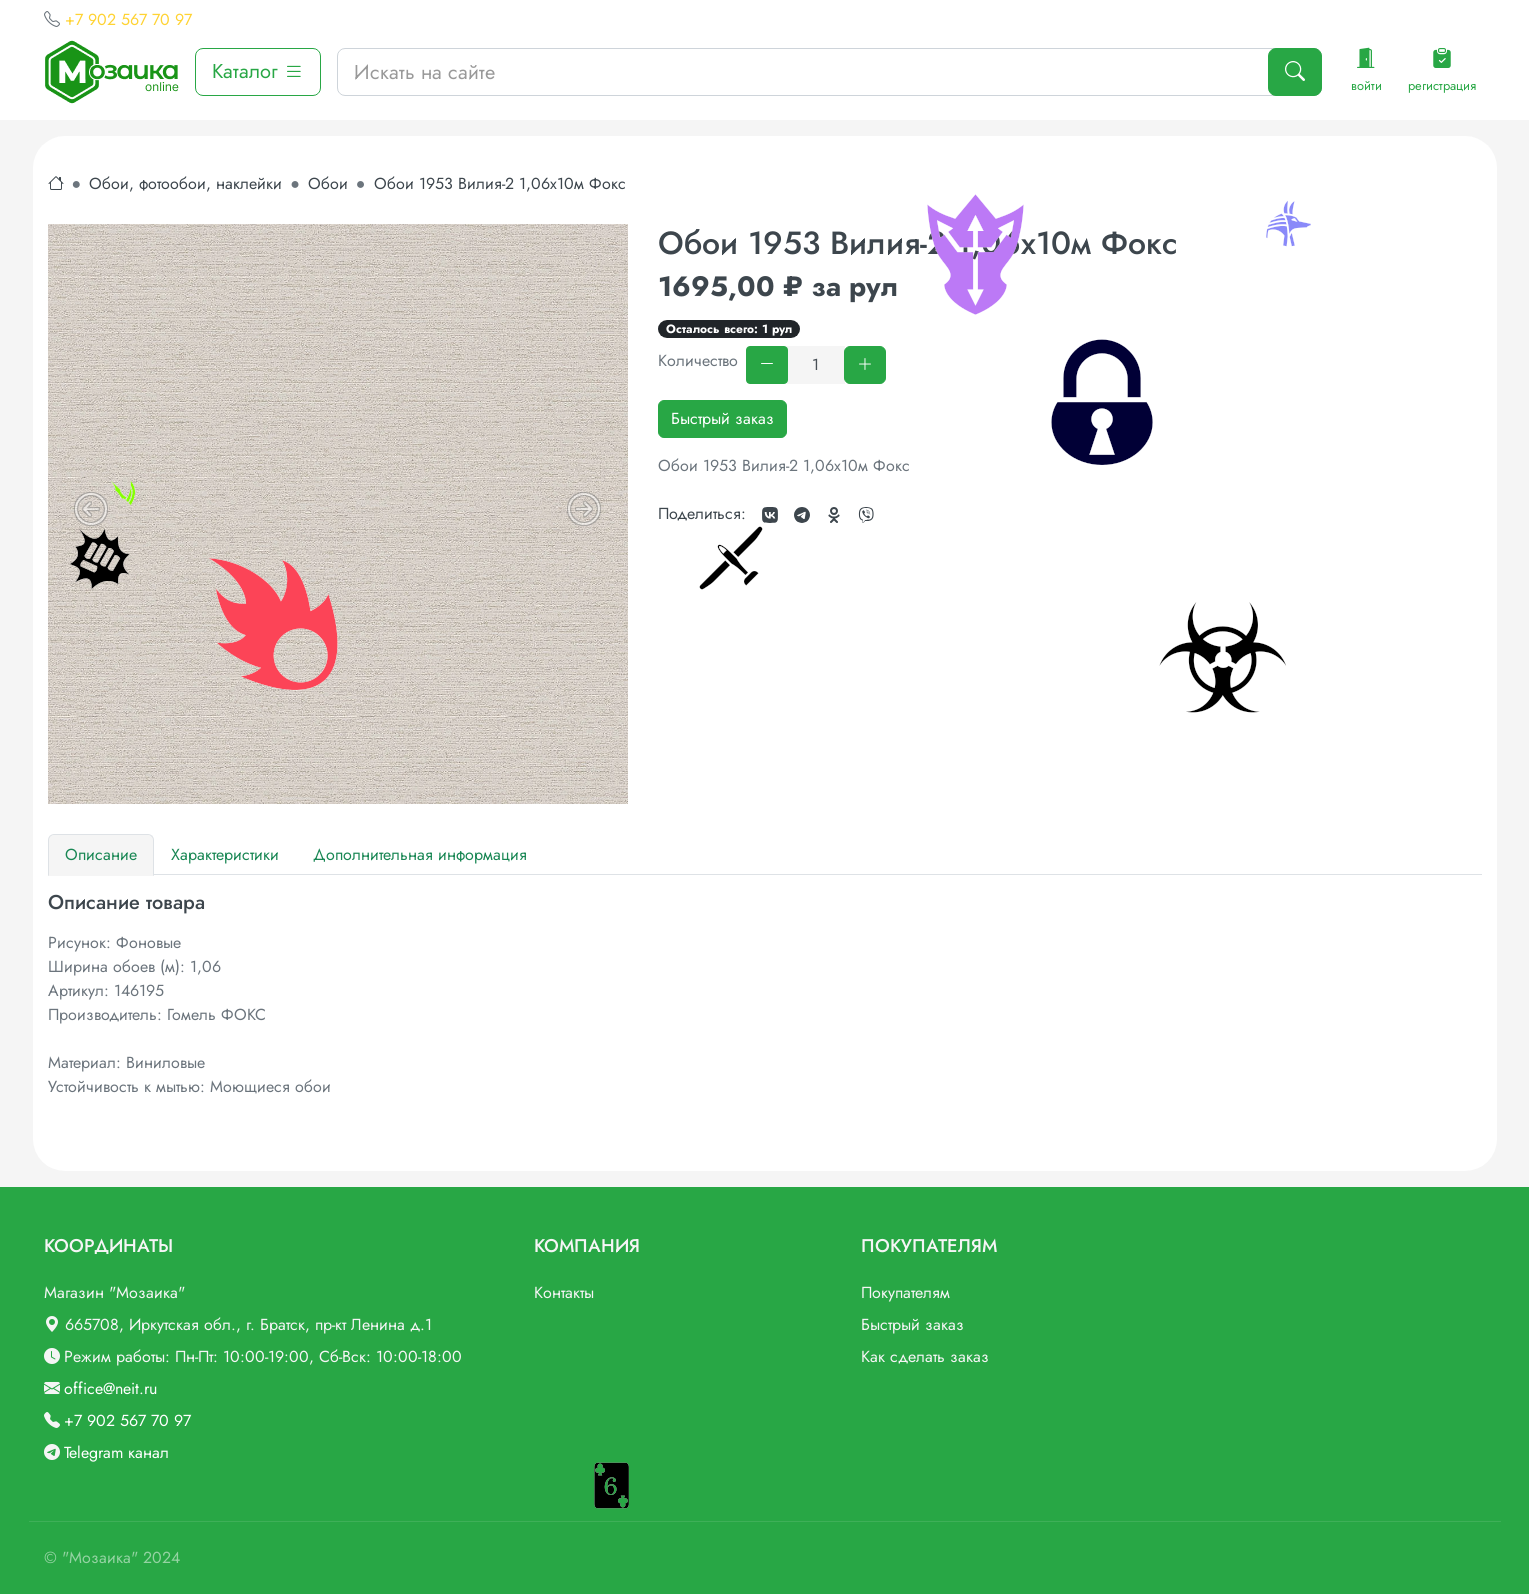 This screenshot has width=1529, height=1594. Describe the element at coordinates (1288, 223) in the screenshot. I see `select anubis character or deity` at that location.